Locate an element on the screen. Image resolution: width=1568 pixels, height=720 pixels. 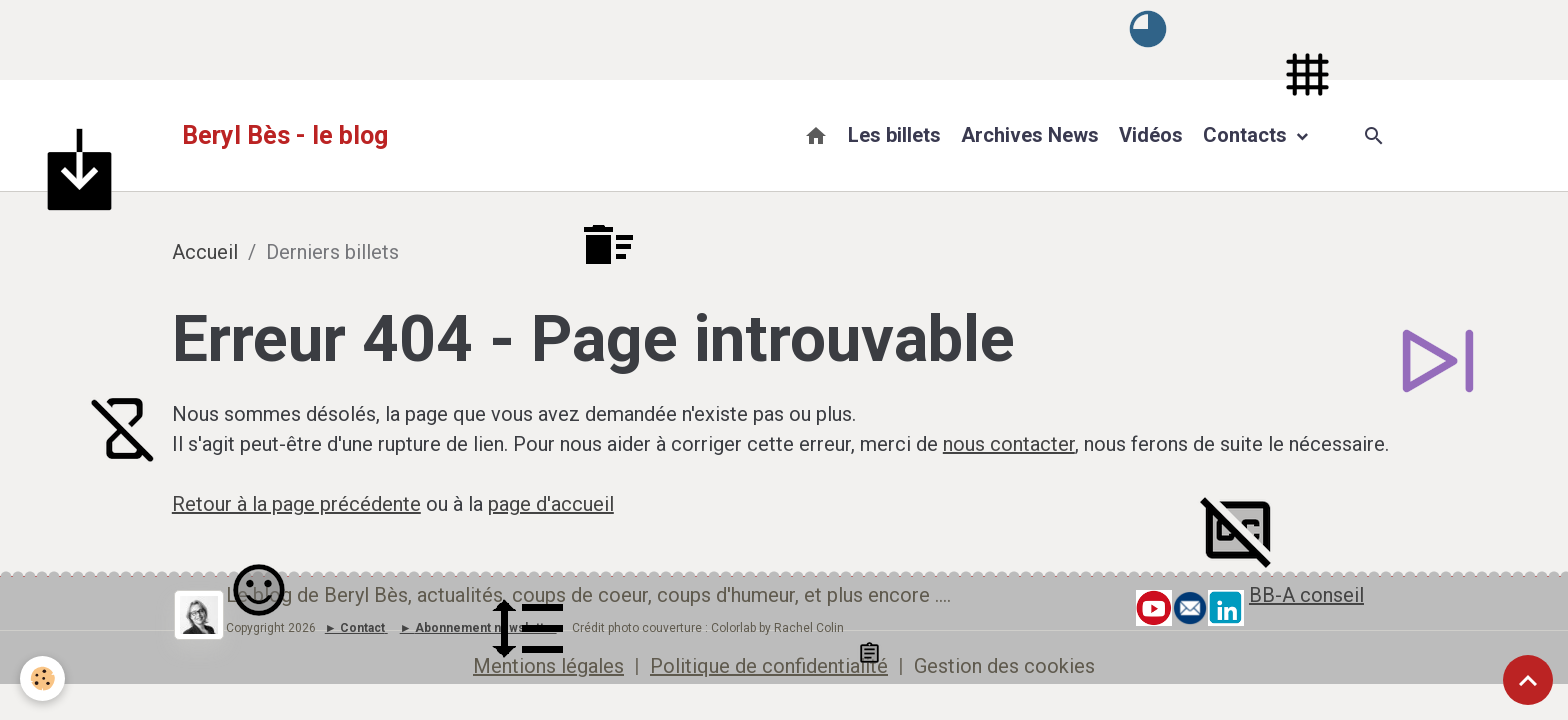
adjust line spacing in text is located at coordinates (528, 628).